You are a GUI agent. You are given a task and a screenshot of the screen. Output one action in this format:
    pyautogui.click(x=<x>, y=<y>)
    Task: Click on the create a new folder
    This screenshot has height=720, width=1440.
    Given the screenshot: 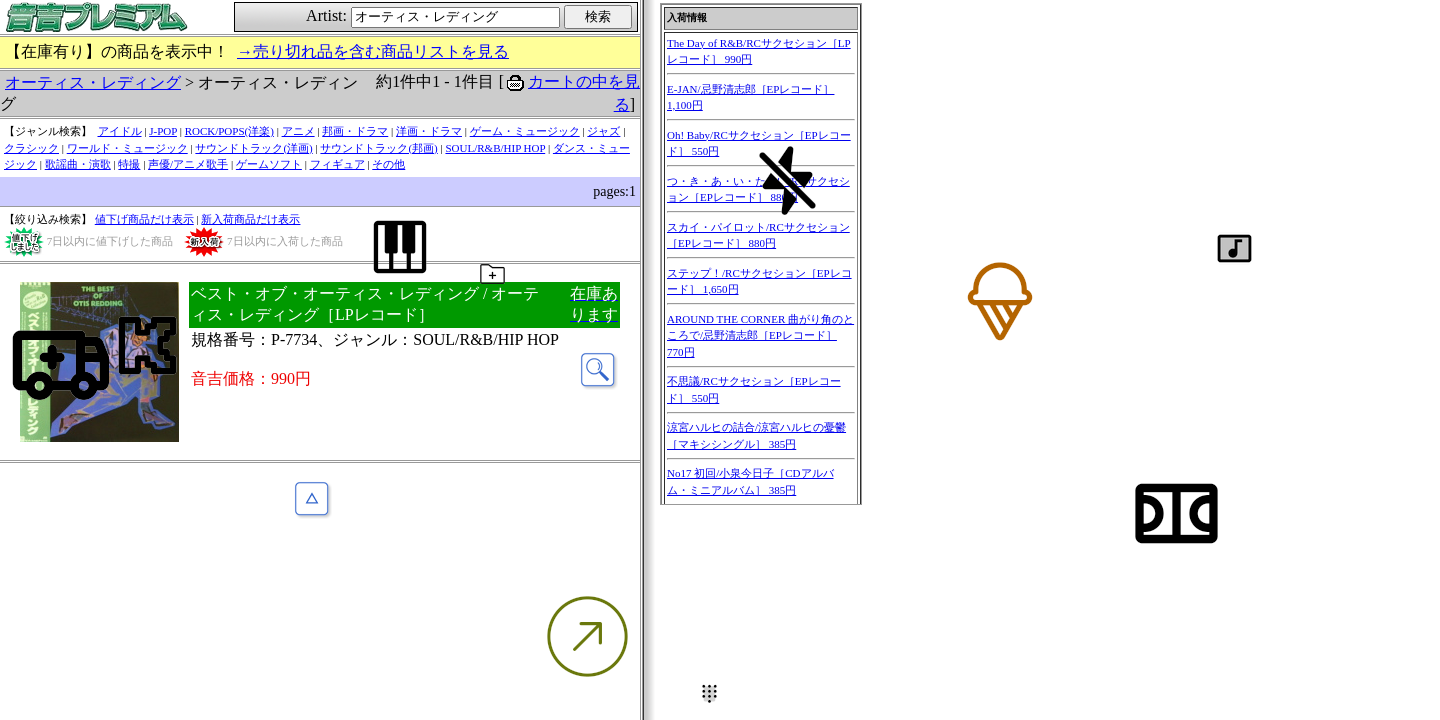 What is the action you would take?
    pyautogui.click(x=492, y=273)
    